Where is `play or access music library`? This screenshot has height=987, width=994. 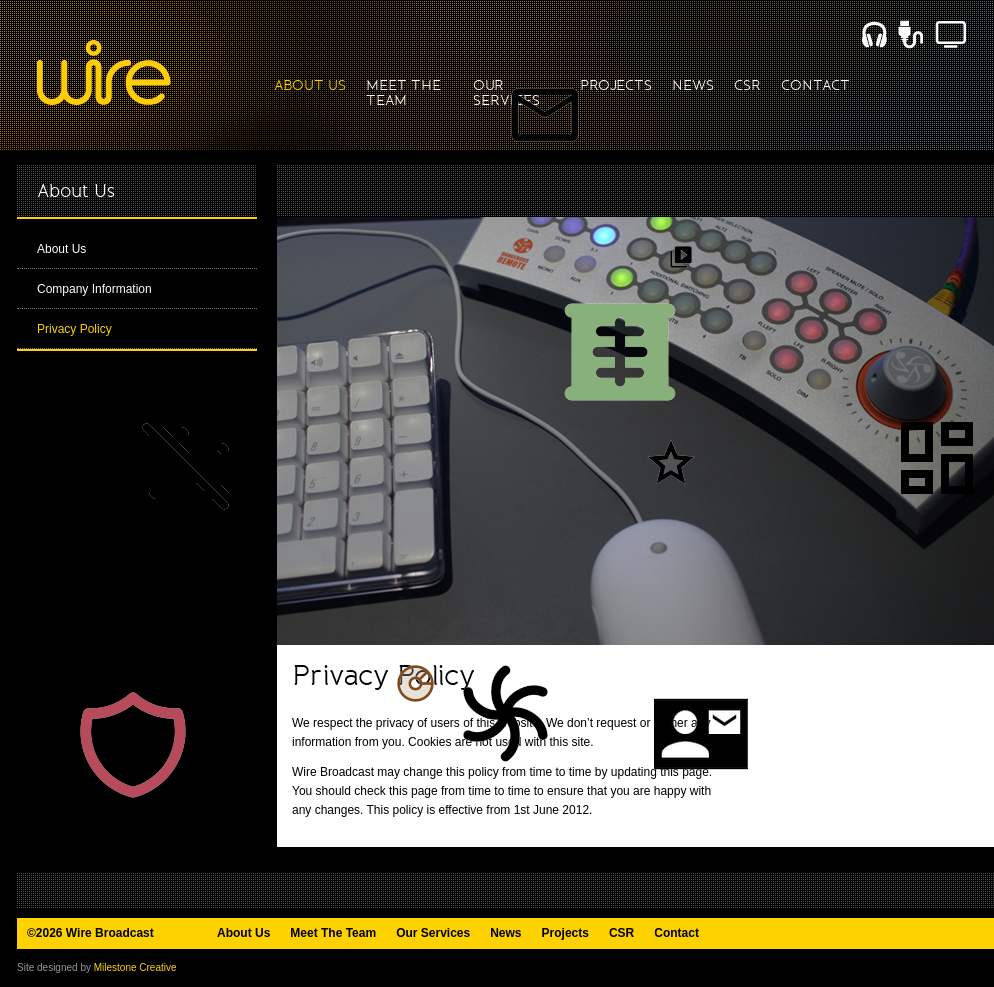
play or access music library is located at coordinates (415, 683).